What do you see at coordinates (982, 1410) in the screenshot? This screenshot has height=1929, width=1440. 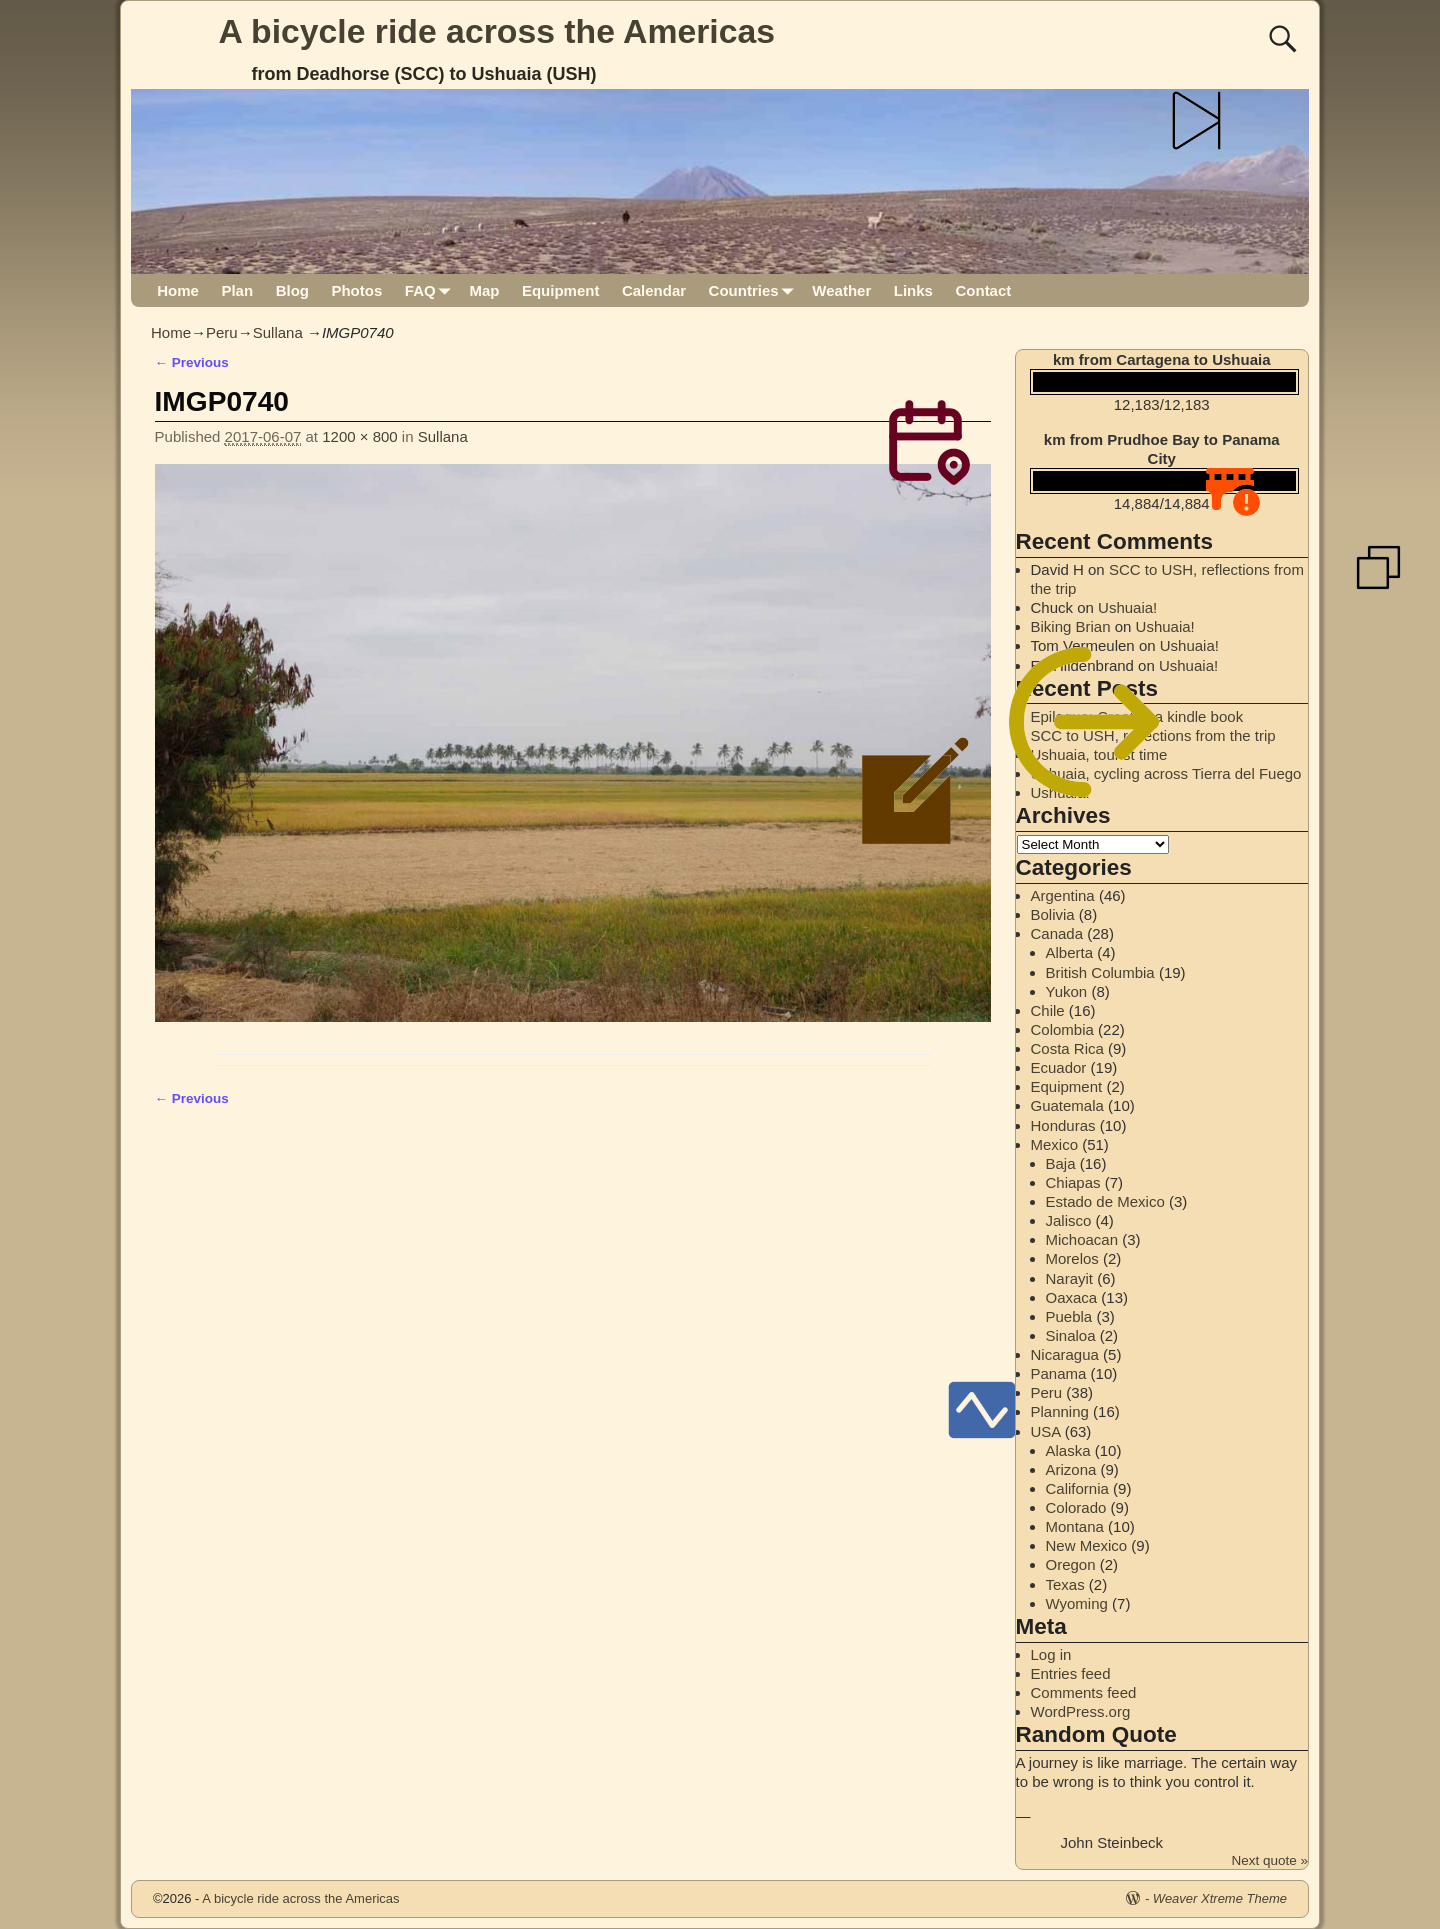 I see `toggle triangle waveform in audio settings` at bounding box center [982, 1410].